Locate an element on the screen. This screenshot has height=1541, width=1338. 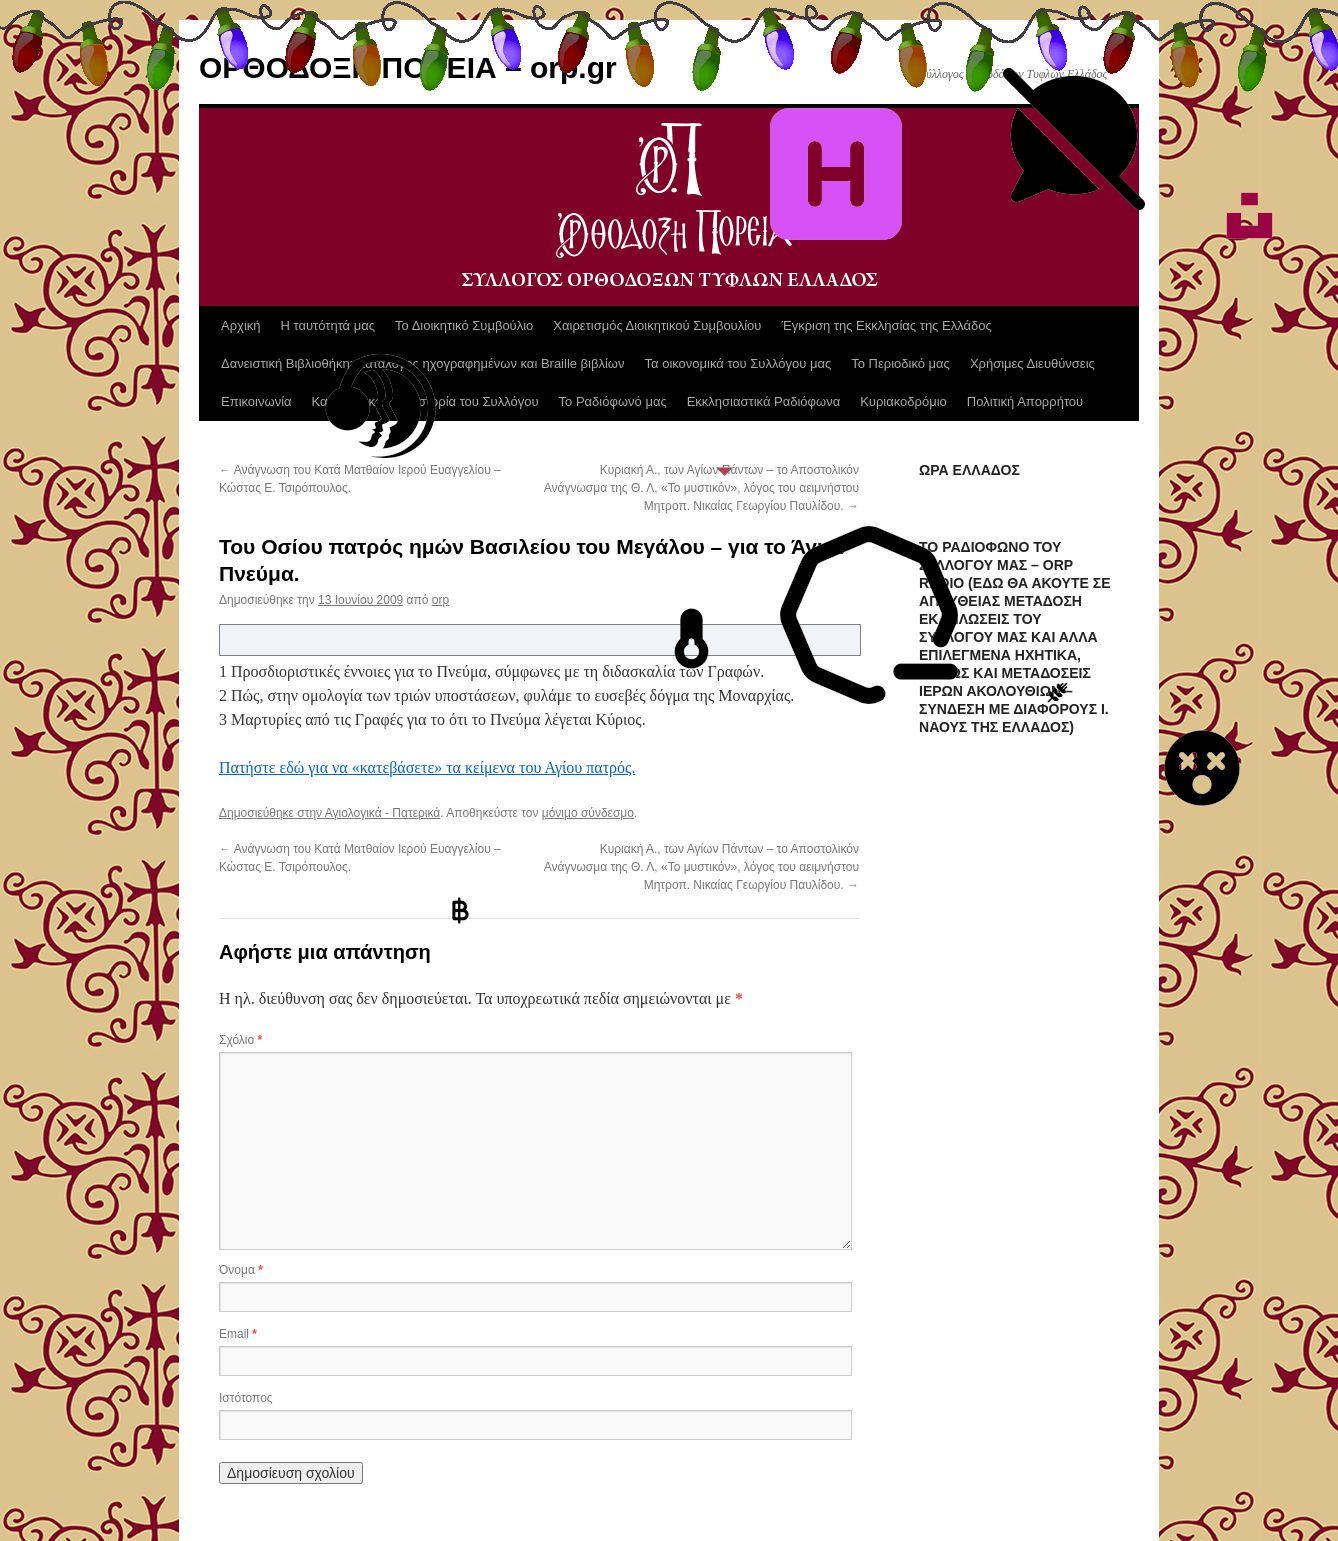
indicates low temperature reading is located at coordinates (691, 638).